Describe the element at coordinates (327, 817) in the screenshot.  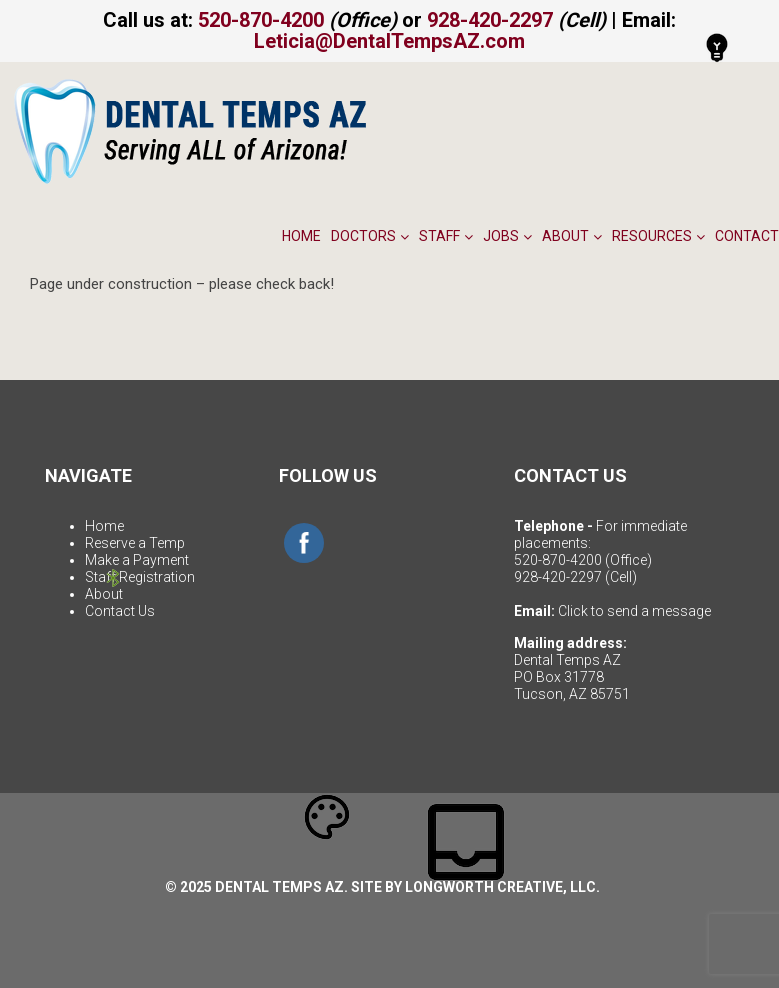
I see `access color or theme customization options` at that location.